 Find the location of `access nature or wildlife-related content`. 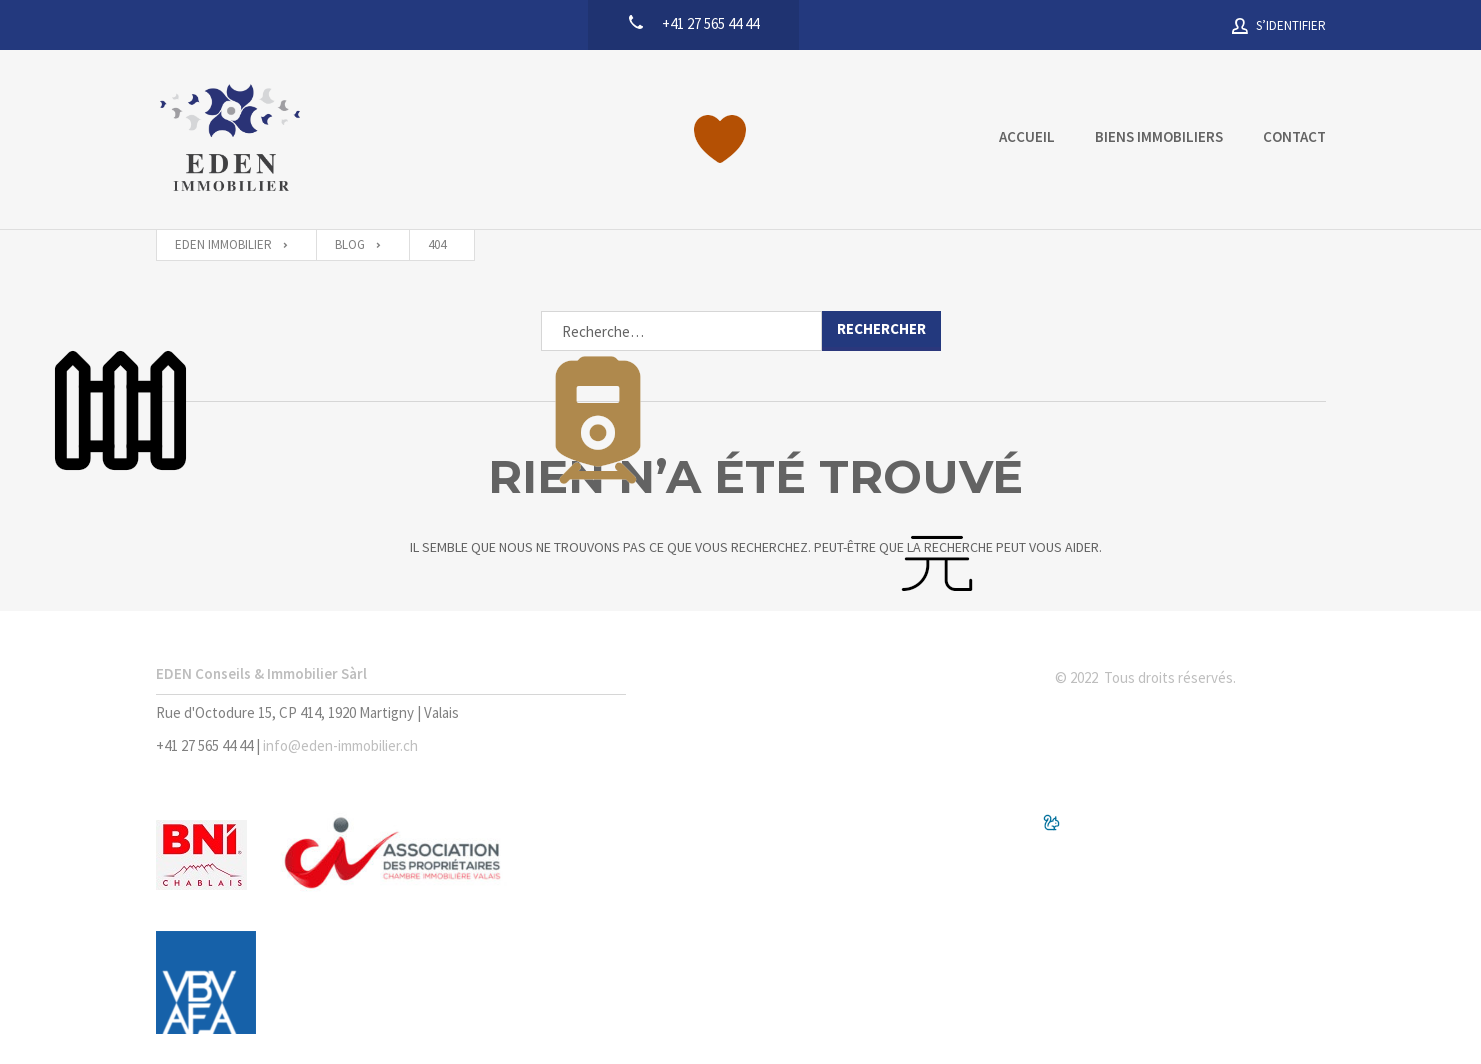

access nature or wildlife-related content is located at coordinates (1051, 822).